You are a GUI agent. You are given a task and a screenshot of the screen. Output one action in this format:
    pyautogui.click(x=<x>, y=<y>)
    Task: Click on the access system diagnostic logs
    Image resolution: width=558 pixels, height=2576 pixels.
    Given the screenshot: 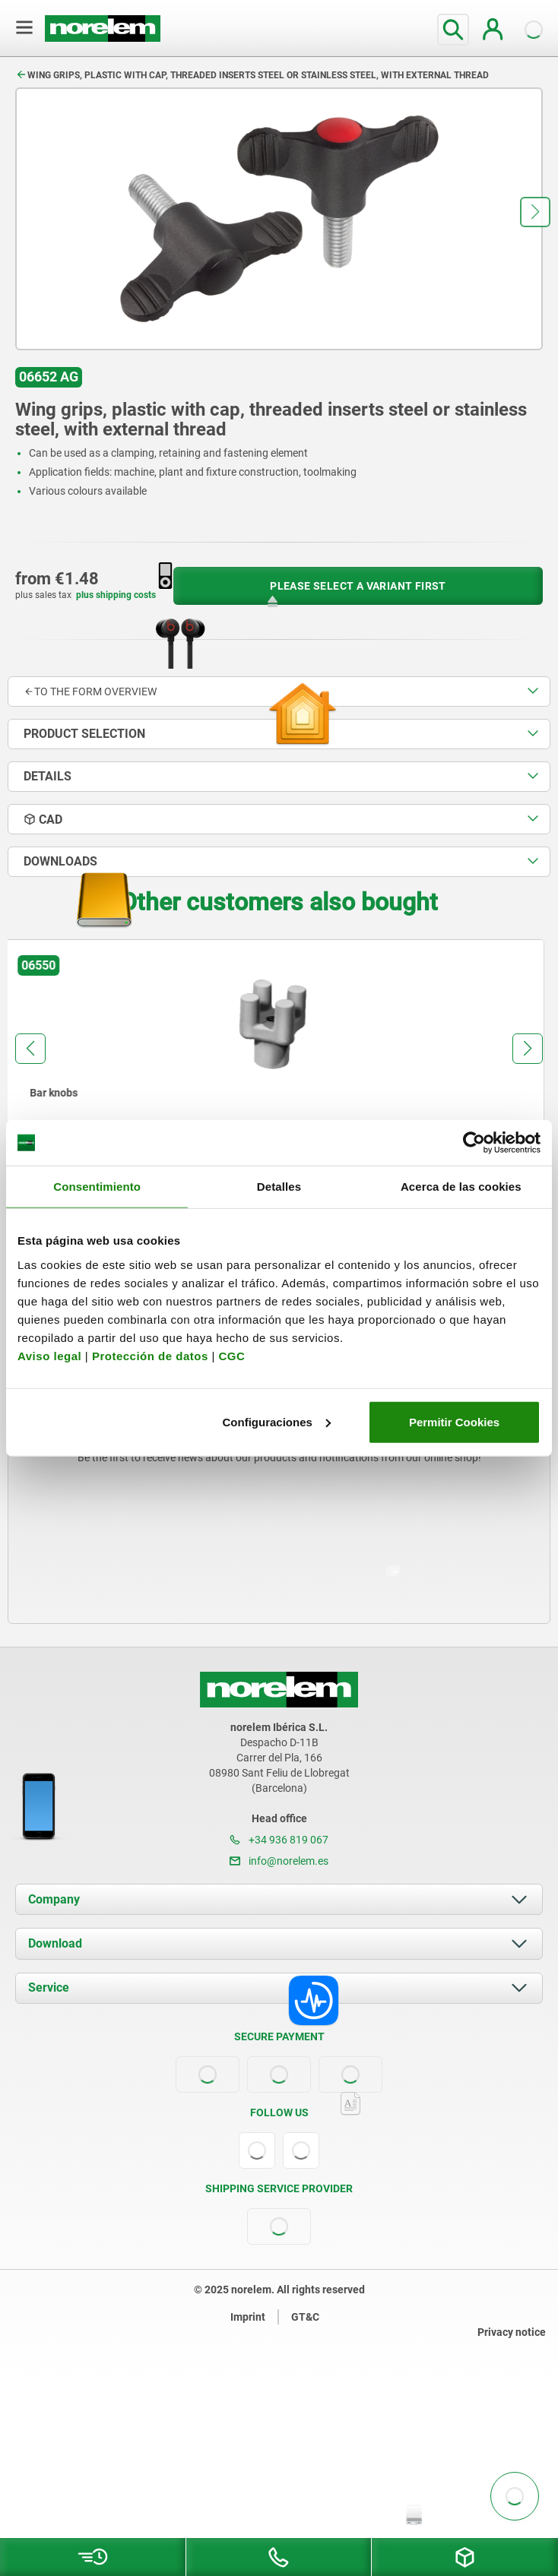 What is the action you would take?
    pyautogui.click(x=313, y=2000)
    